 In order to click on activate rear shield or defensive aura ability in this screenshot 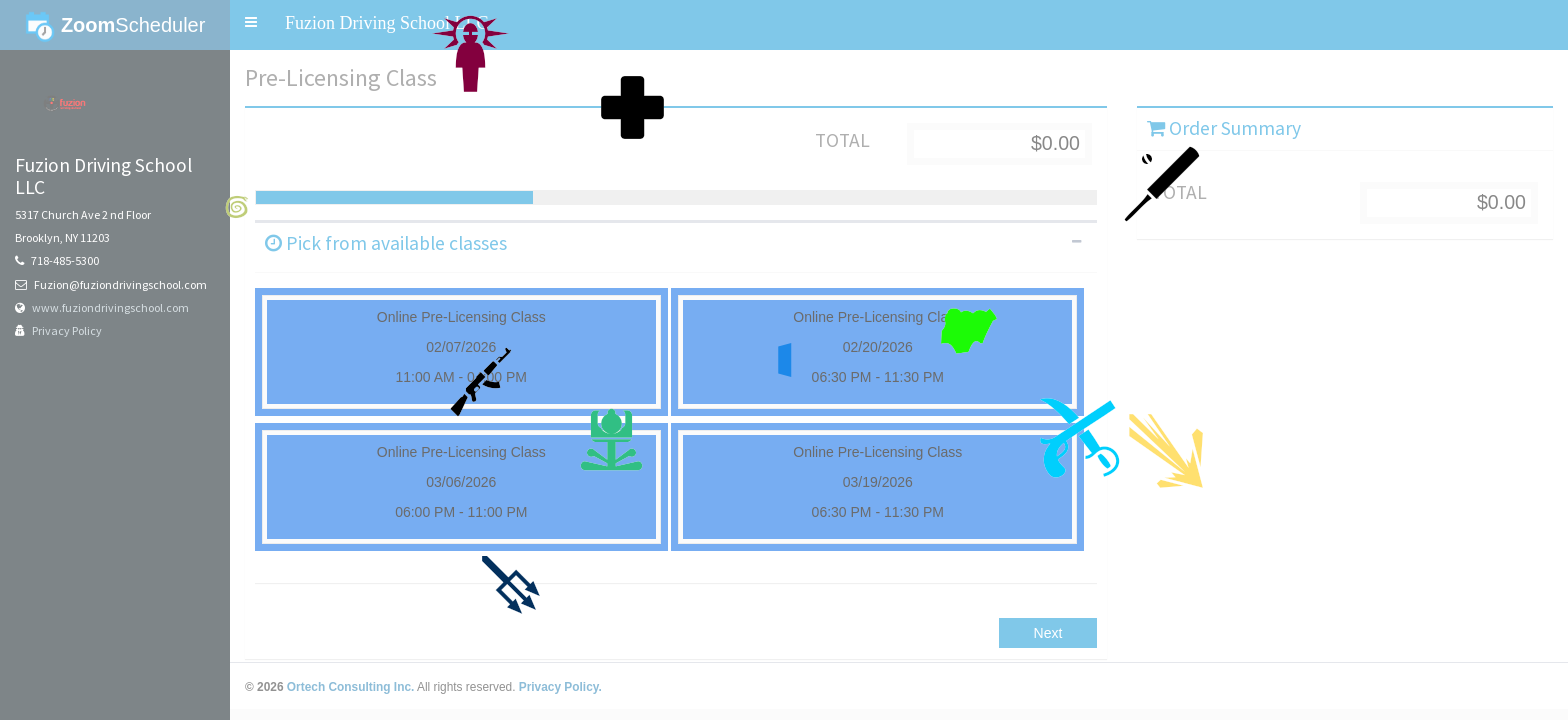, I will do `click(470, 53)`.